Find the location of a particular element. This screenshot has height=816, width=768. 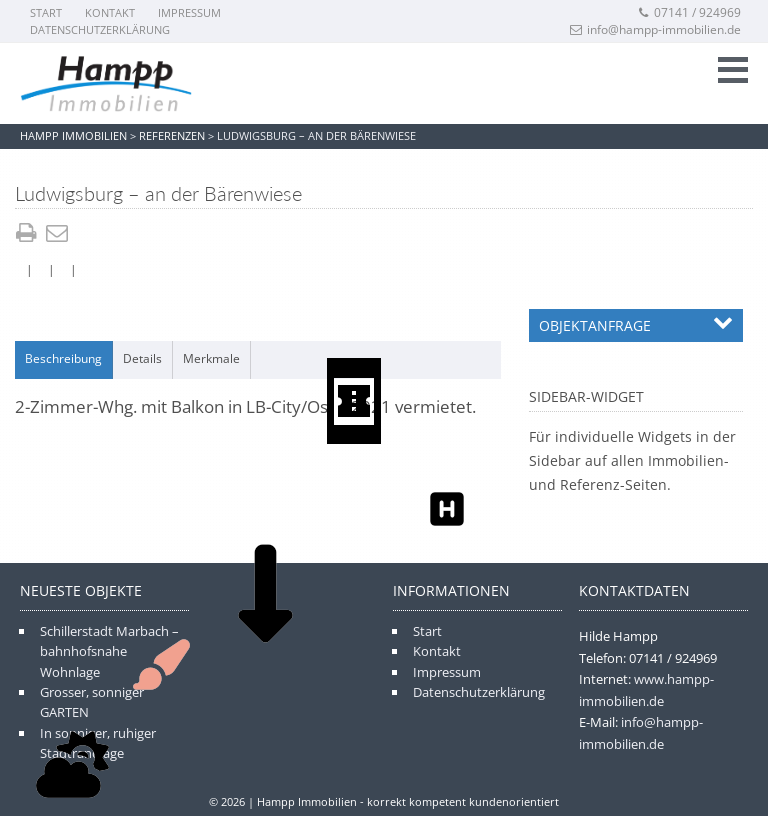

view current weather conditions is located at coordinates (72, 765).